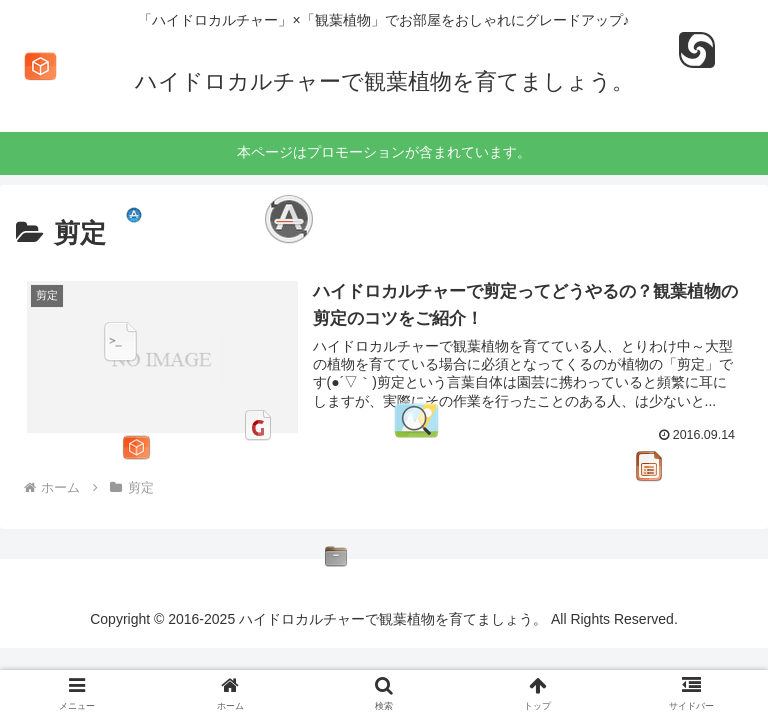 The image size is (768, 720). I want to click on open image viewer application, so click(416, 420).